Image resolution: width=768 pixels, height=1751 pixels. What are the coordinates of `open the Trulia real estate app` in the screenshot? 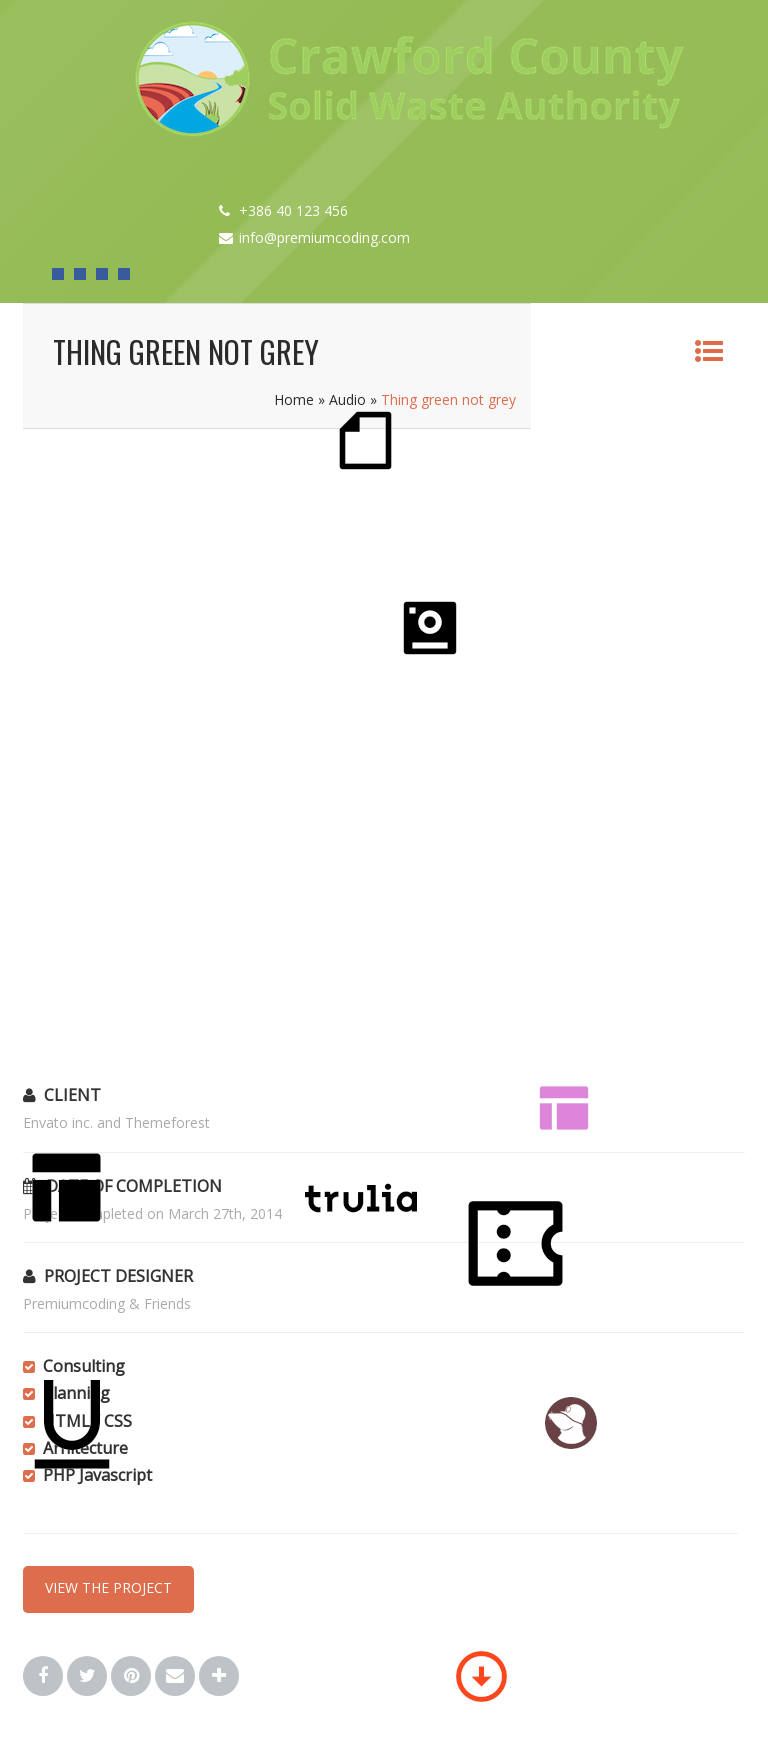 It's located at (361, 1198).